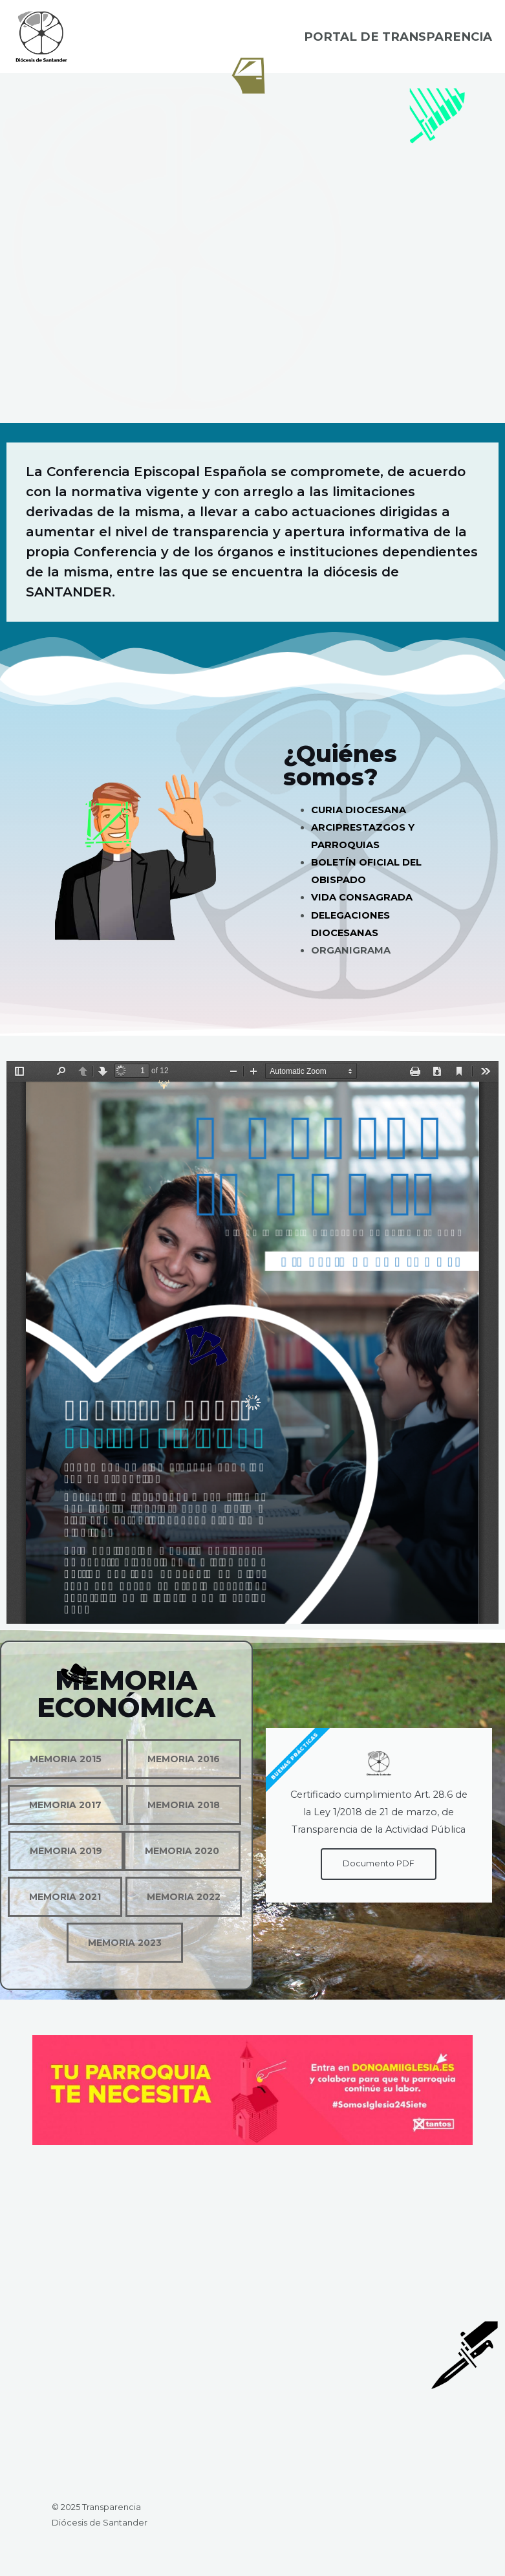  Describe the element at coordinates (464, 2355) in the screenshot. I see `equip bayonet attachment to weapon` at that location.